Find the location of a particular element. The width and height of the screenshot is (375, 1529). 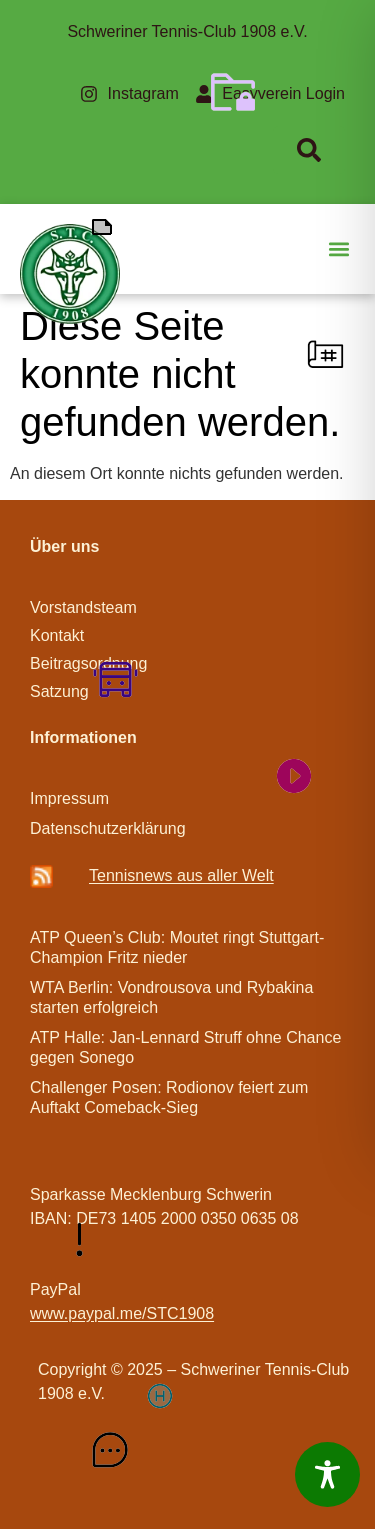

open chat or messaging is located at coordinates (109, 1450).